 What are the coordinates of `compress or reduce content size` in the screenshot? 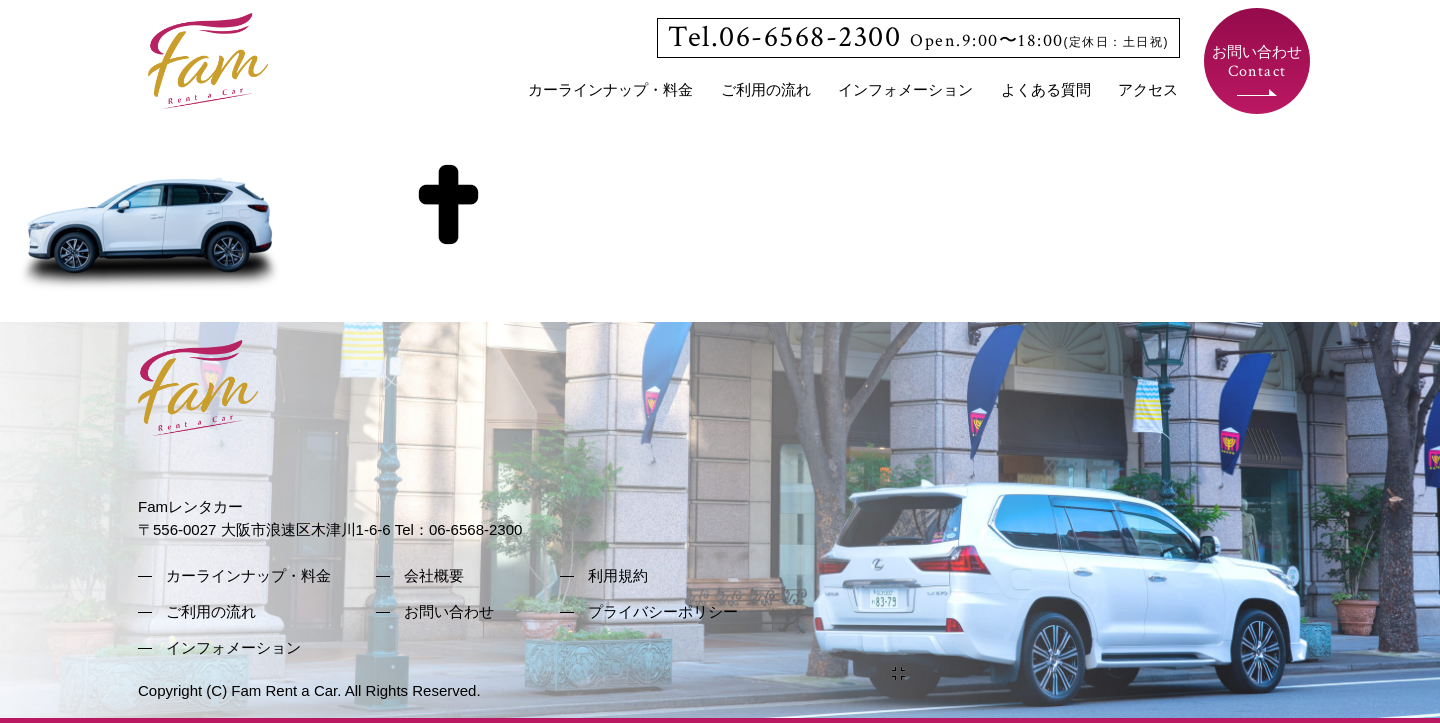 It's located at (898, 673).